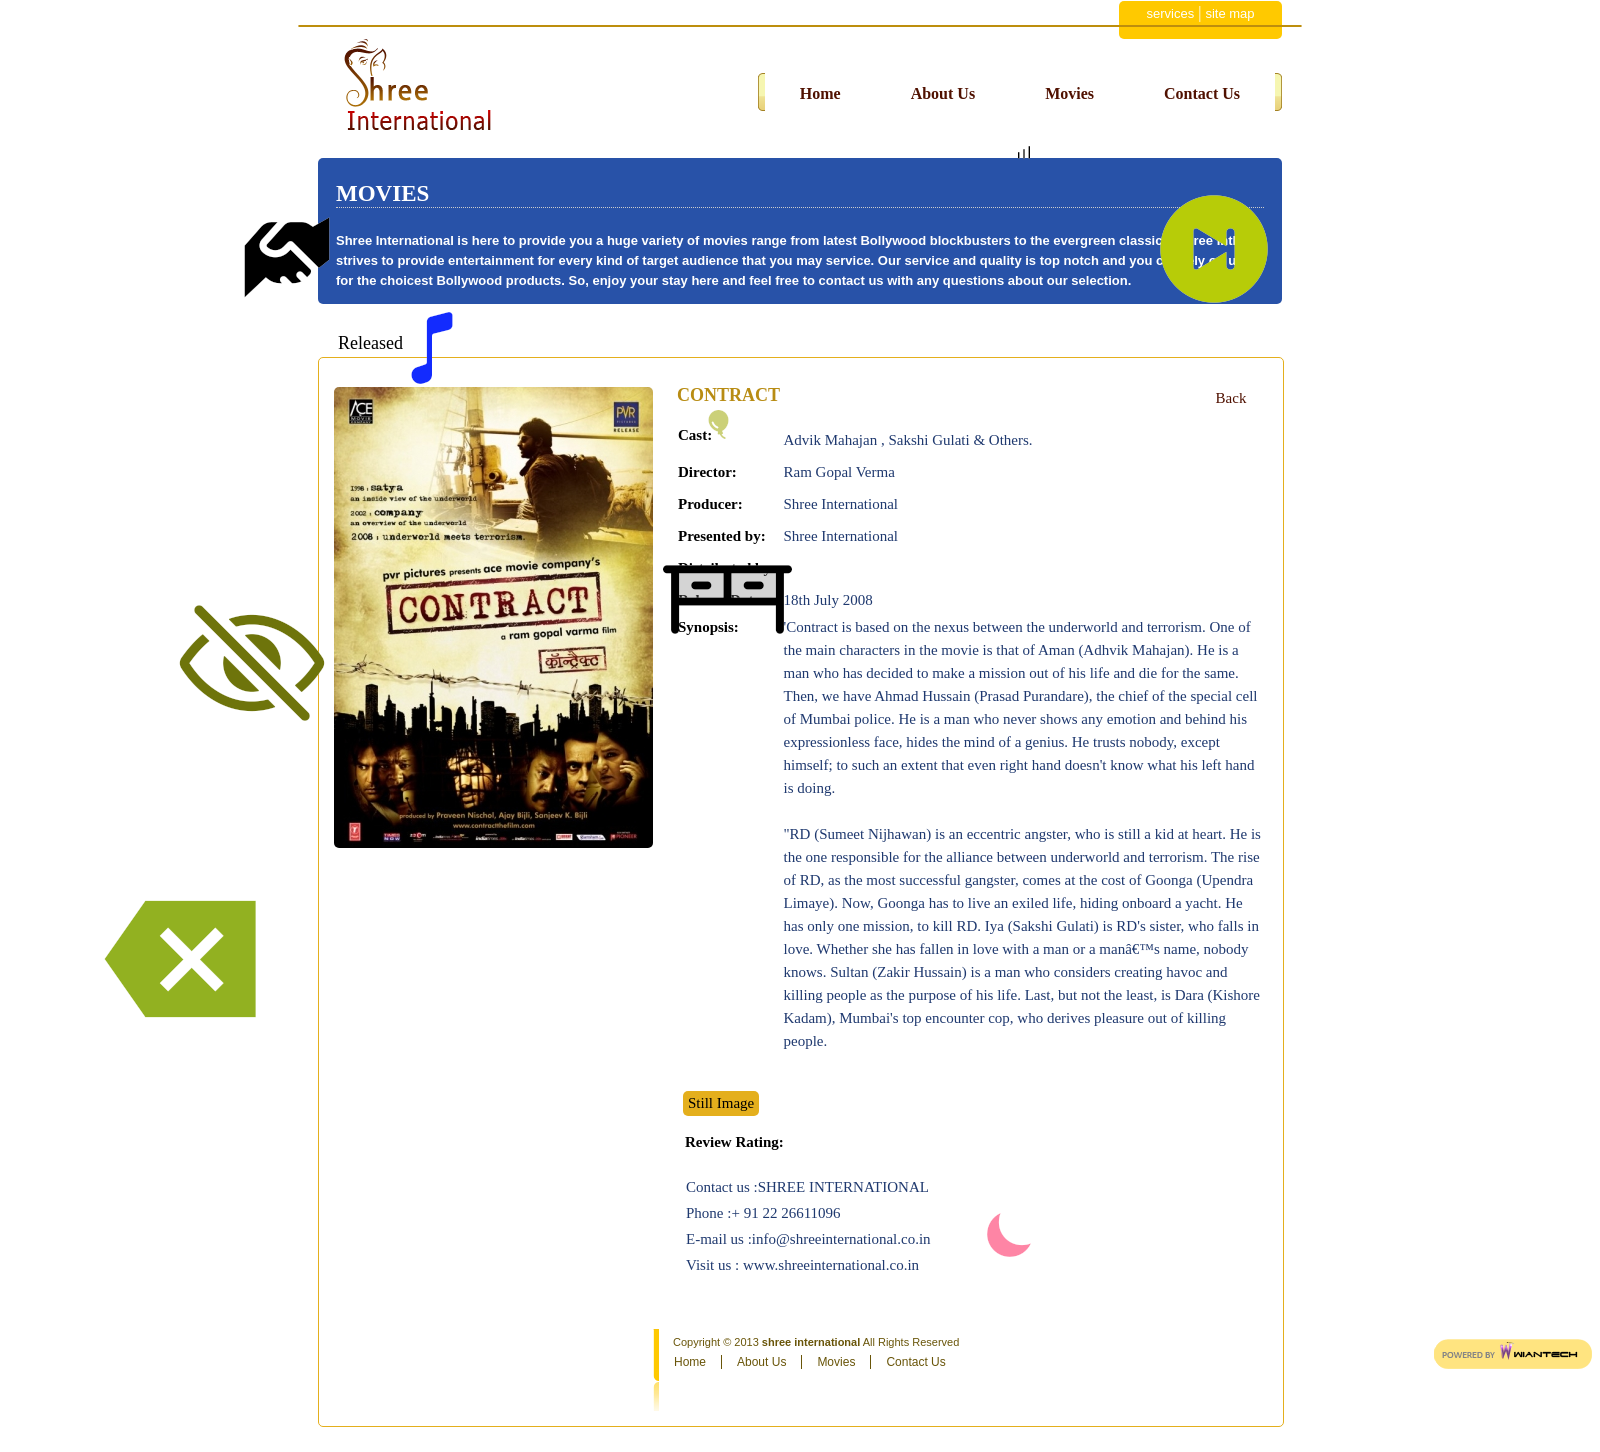  What do you see at coordinates (727, 597) in the screenshot?
I see `access workspace or office settings` at bounding box center [727, 597].